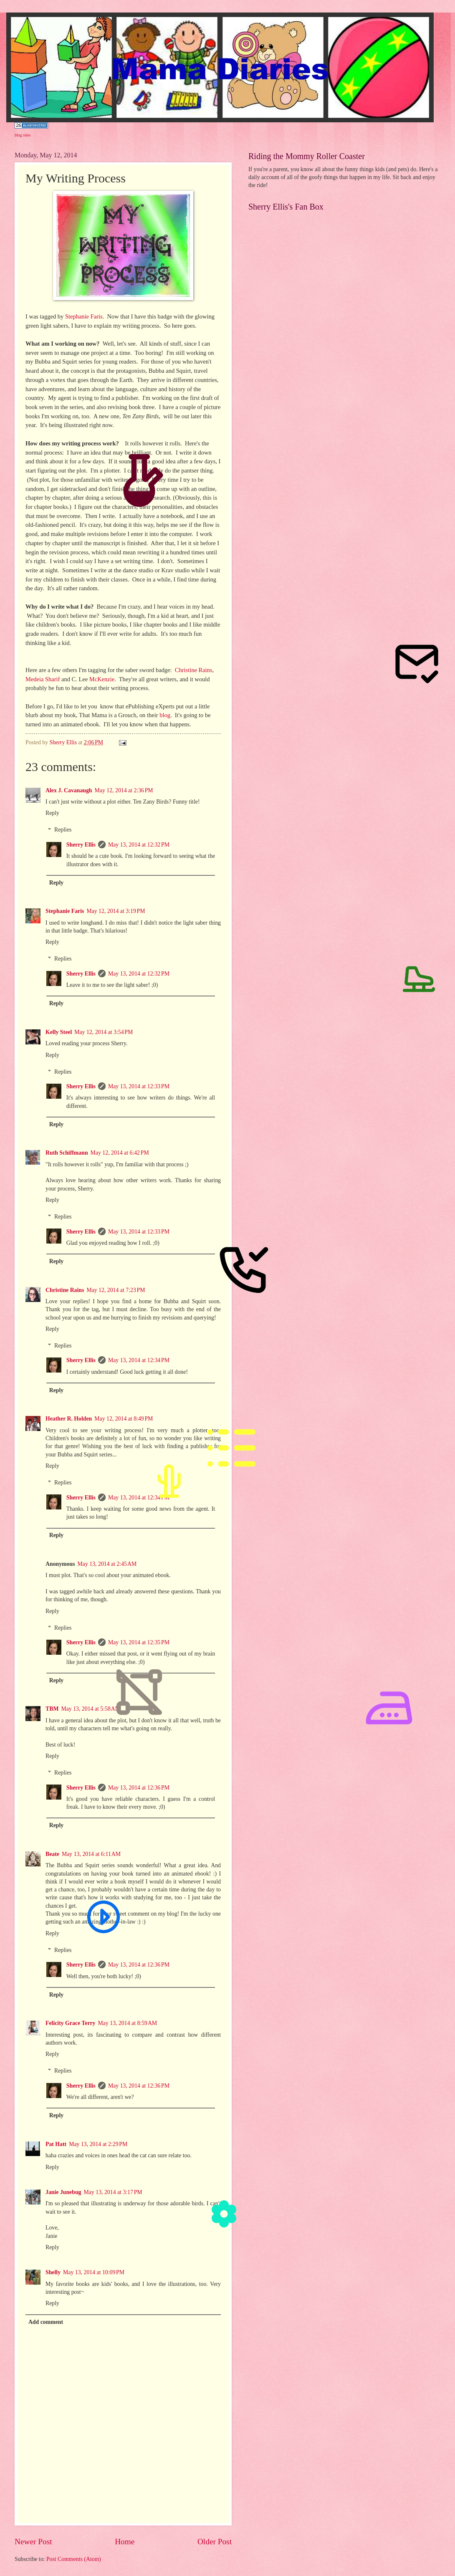 The height and width of the screenshot is (2576, 455). What do you see at coordinates (139, 1692) in the screenshot?
I see `disable vector editing mode` at bounding box center [139, 1692].